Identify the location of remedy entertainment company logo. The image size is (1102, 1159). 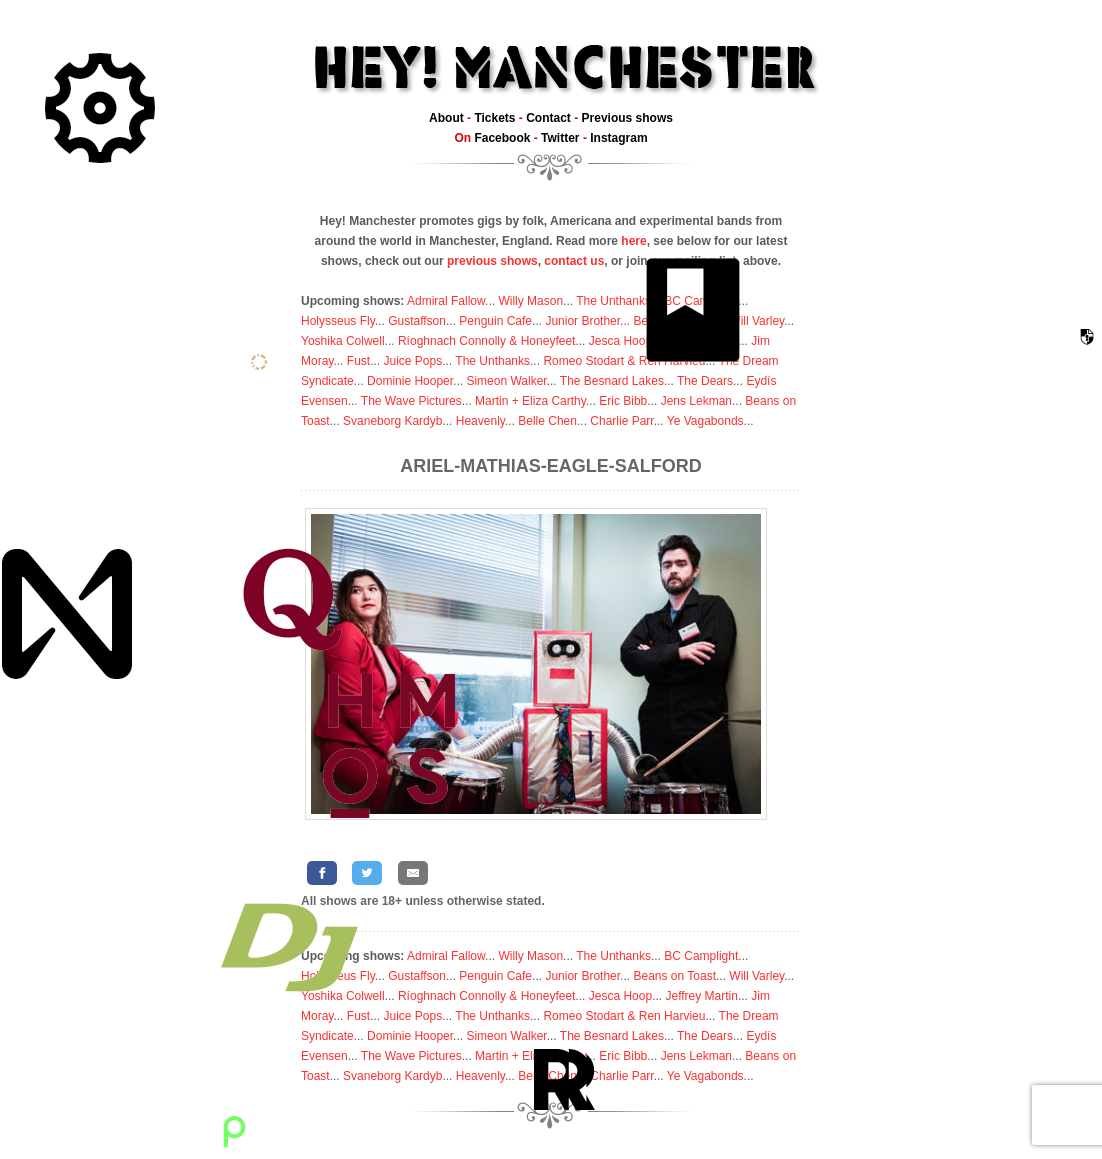
(564, 1079).